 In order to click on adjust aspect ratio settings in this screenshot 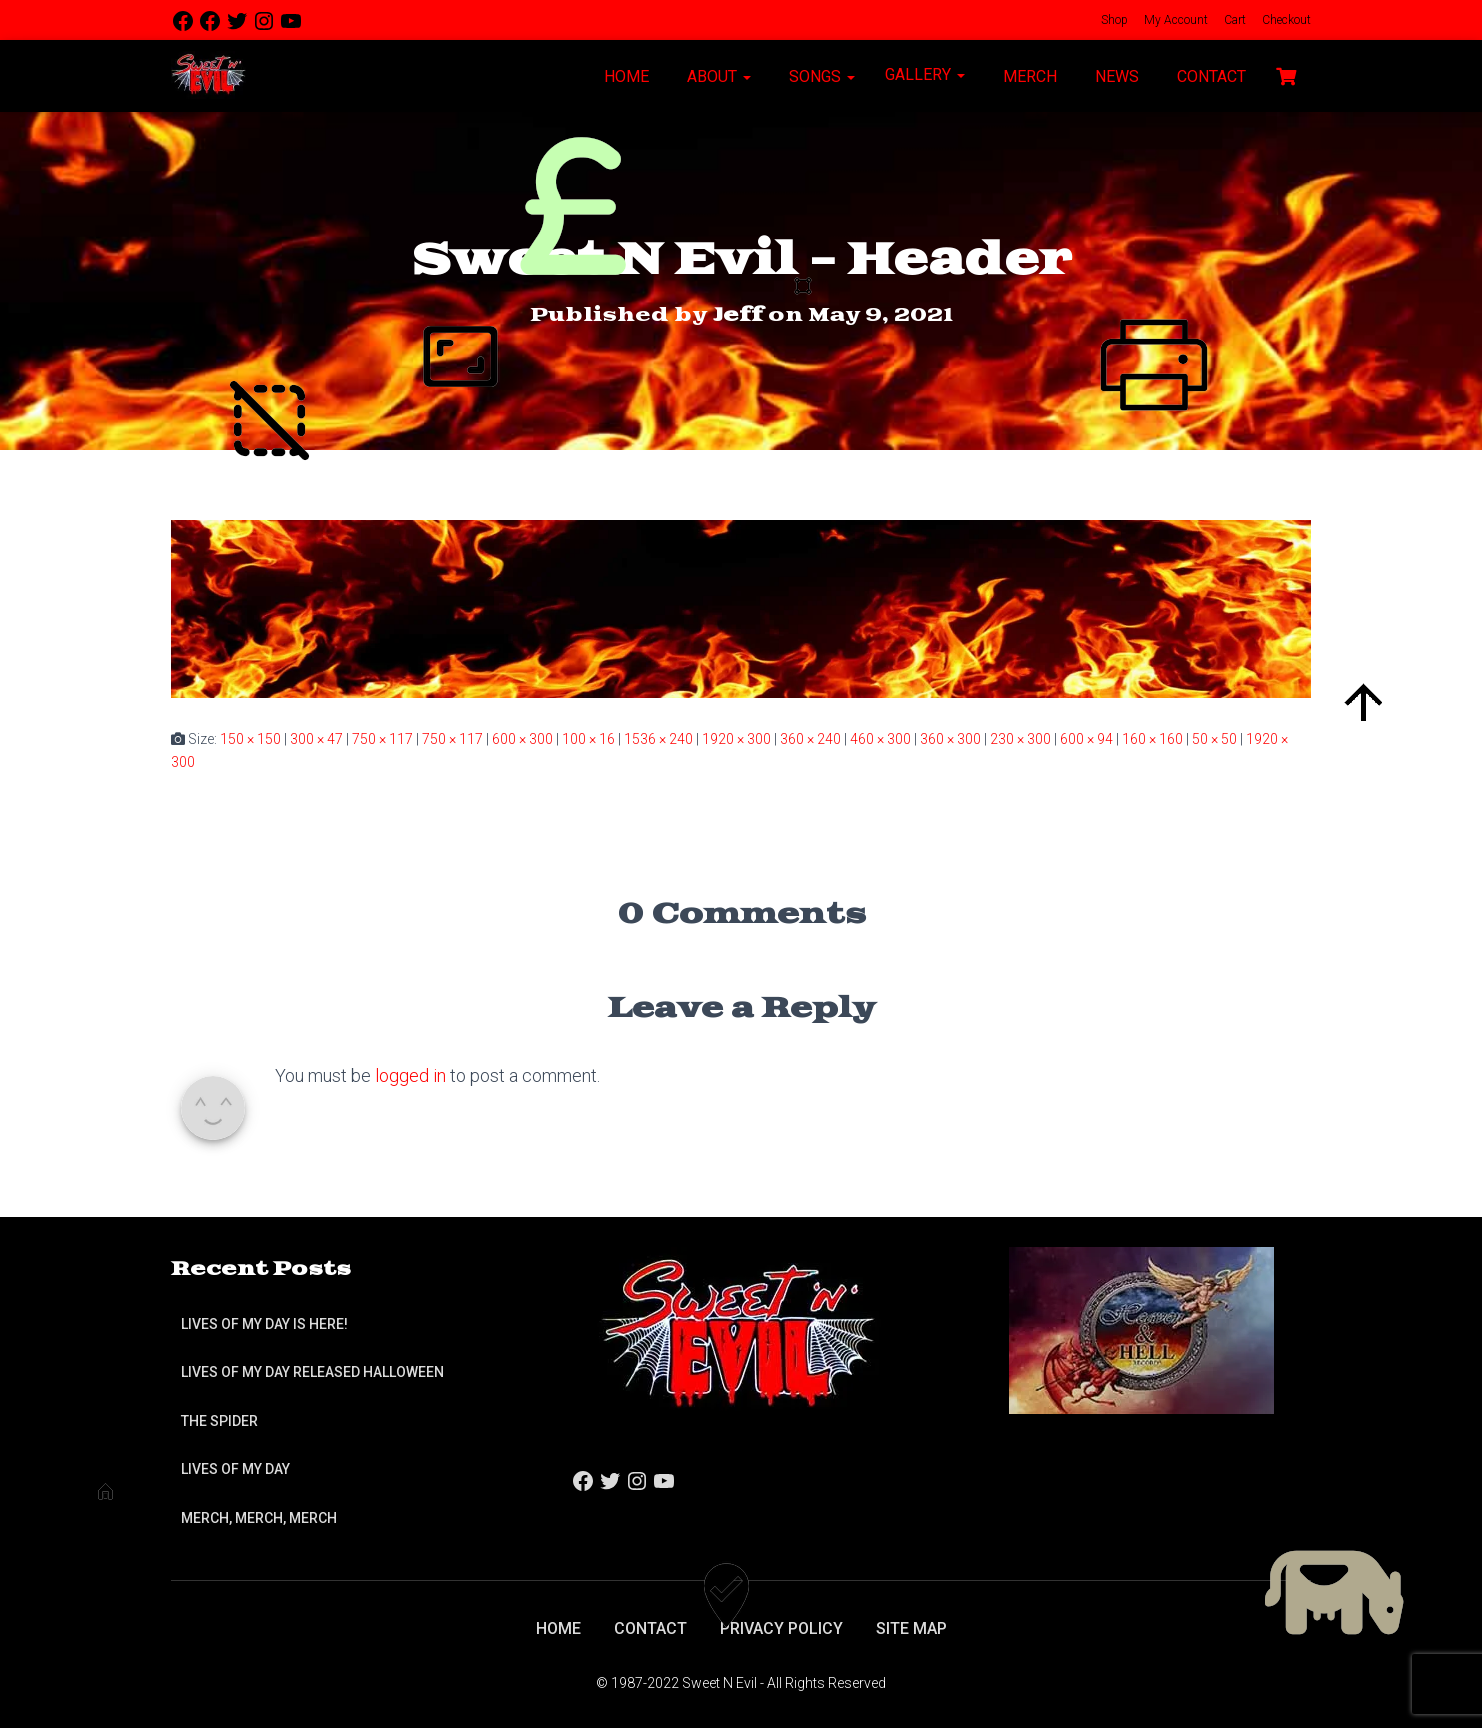, I will do `click(460, 356)`.